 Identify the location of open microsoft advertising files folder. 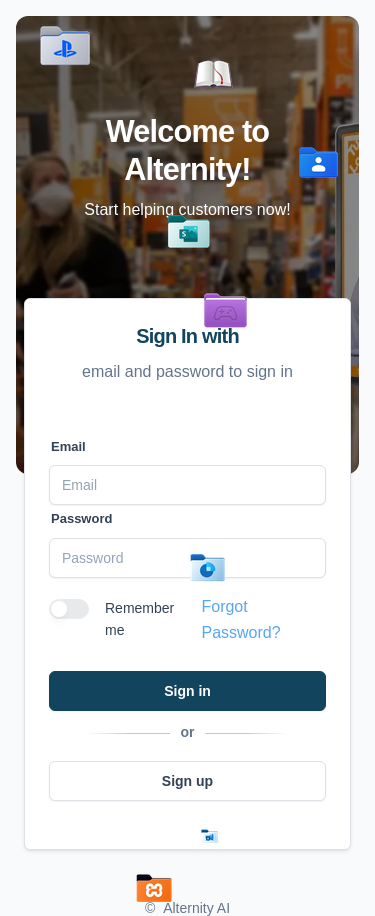
(209, 836).